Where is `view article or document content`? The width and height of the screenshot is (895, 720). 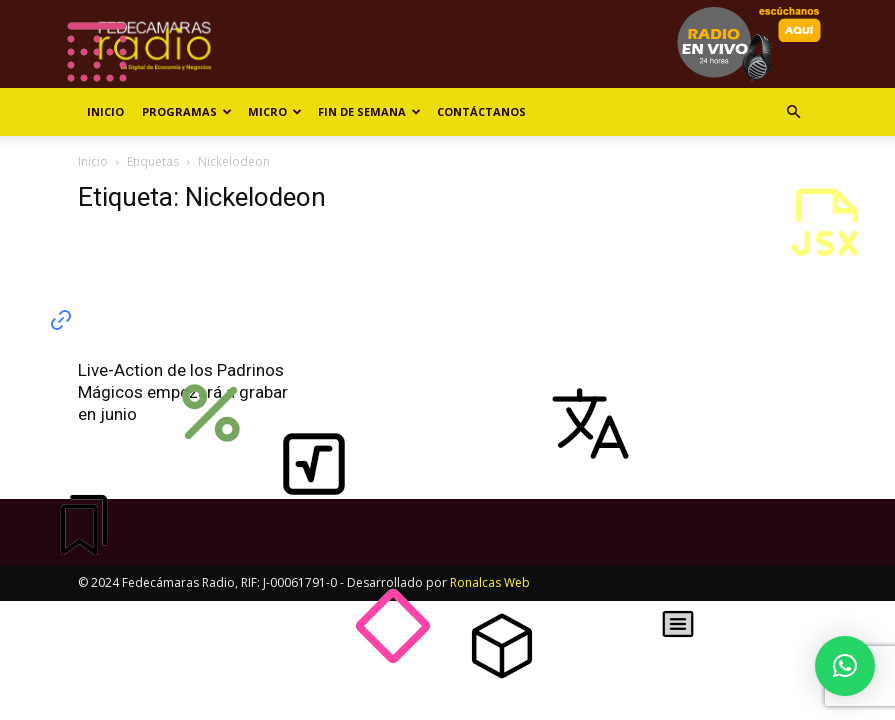 view article or document content is located at coordinates (678, 624).